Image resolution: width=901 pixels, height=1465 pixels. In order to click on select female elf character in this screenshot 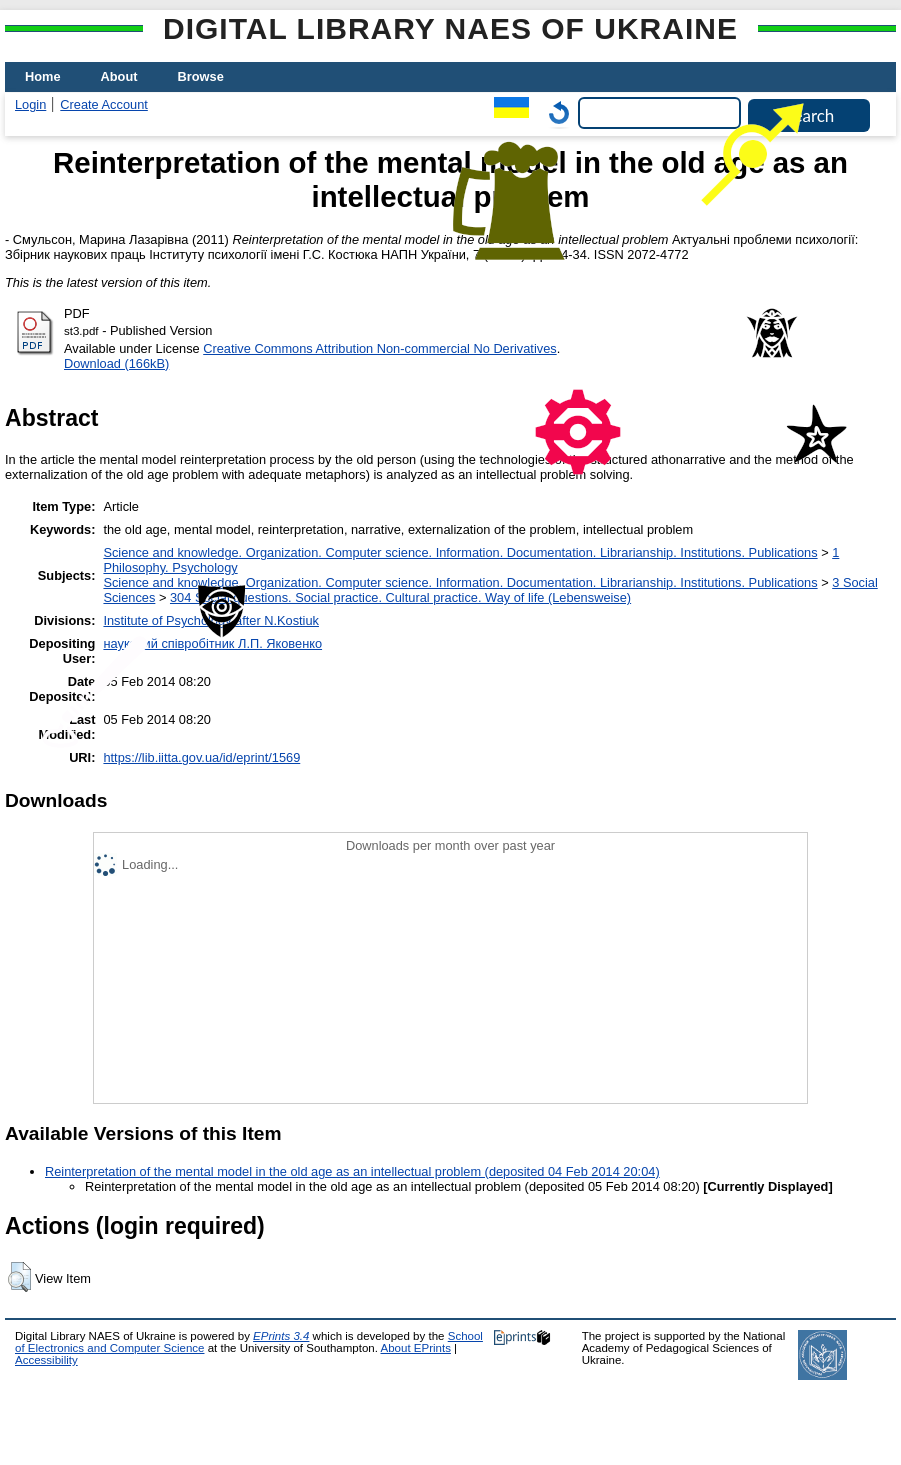, I will do `click(772, 333)`.